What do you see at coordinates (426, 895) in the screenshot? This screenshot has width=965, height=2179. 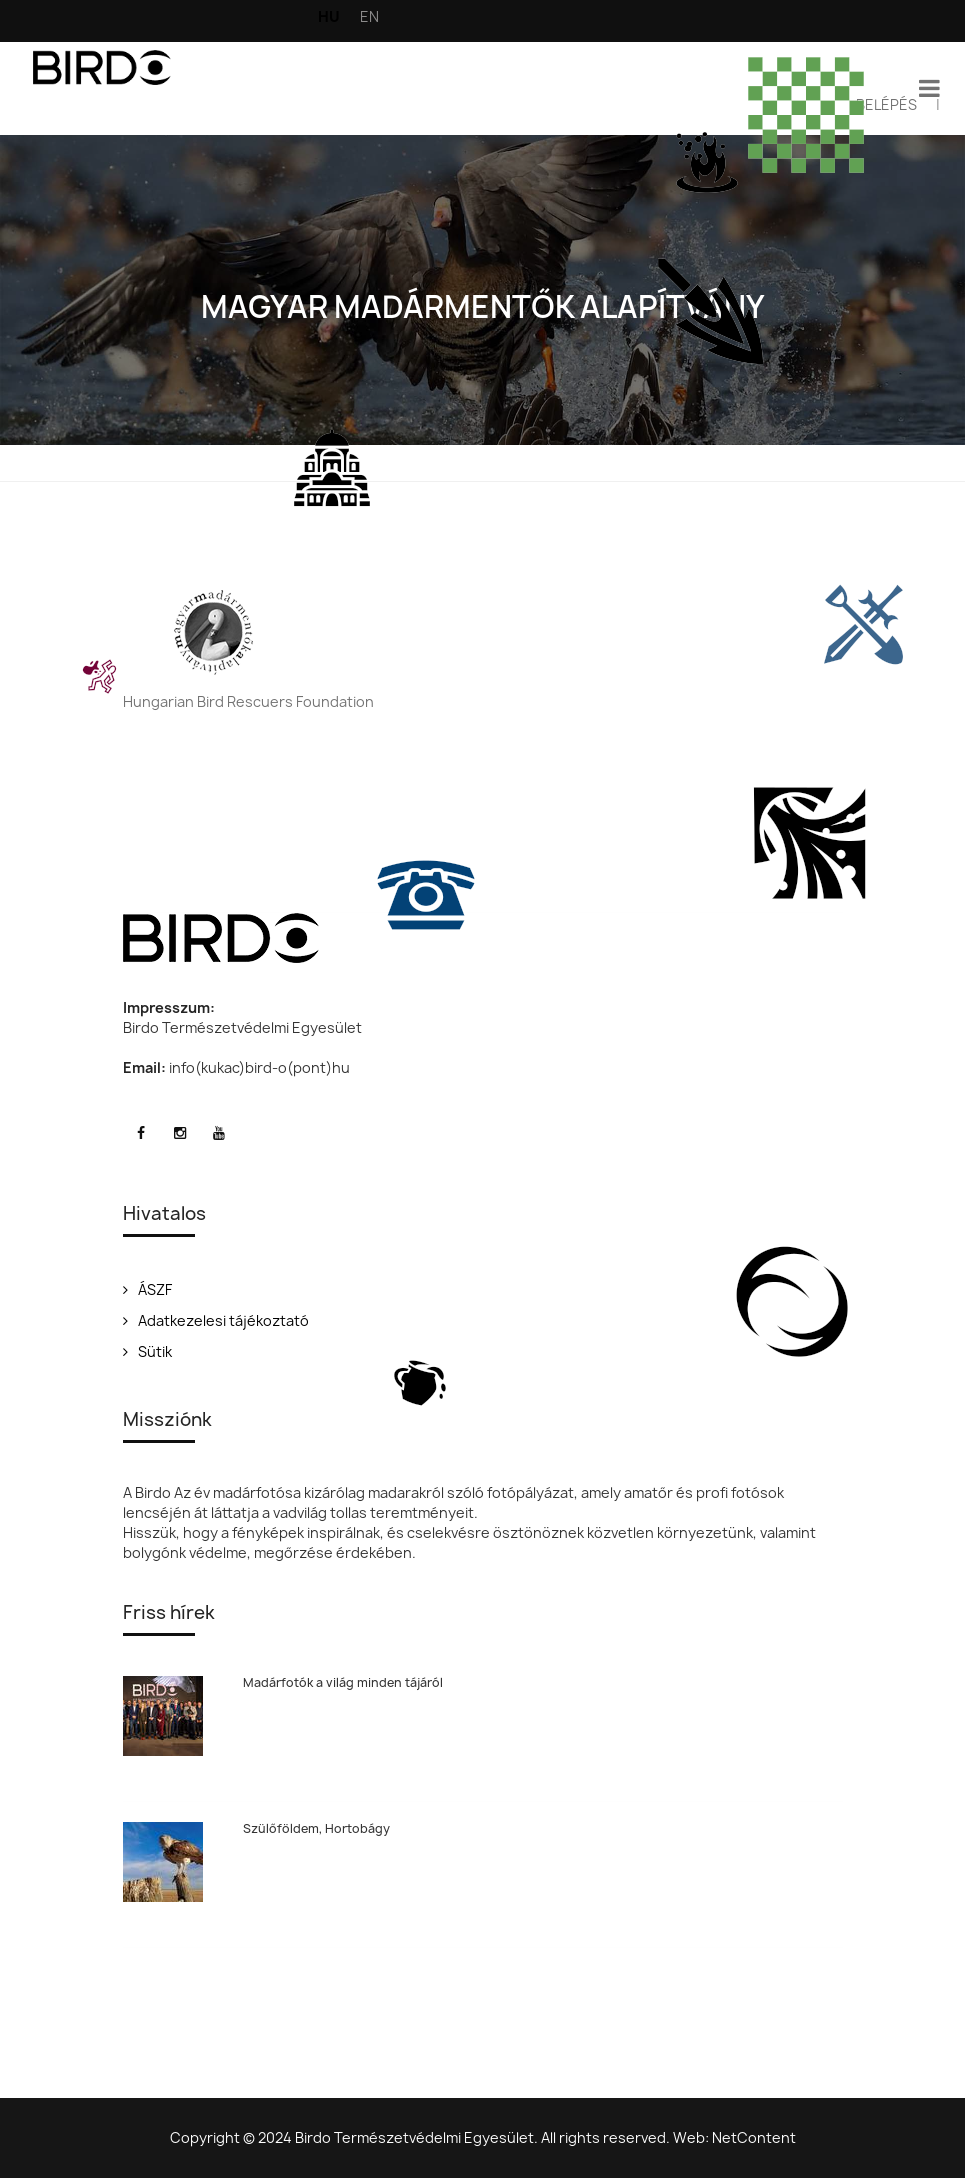 I see `contact customer support via phone` at bounding box center [426, 895].